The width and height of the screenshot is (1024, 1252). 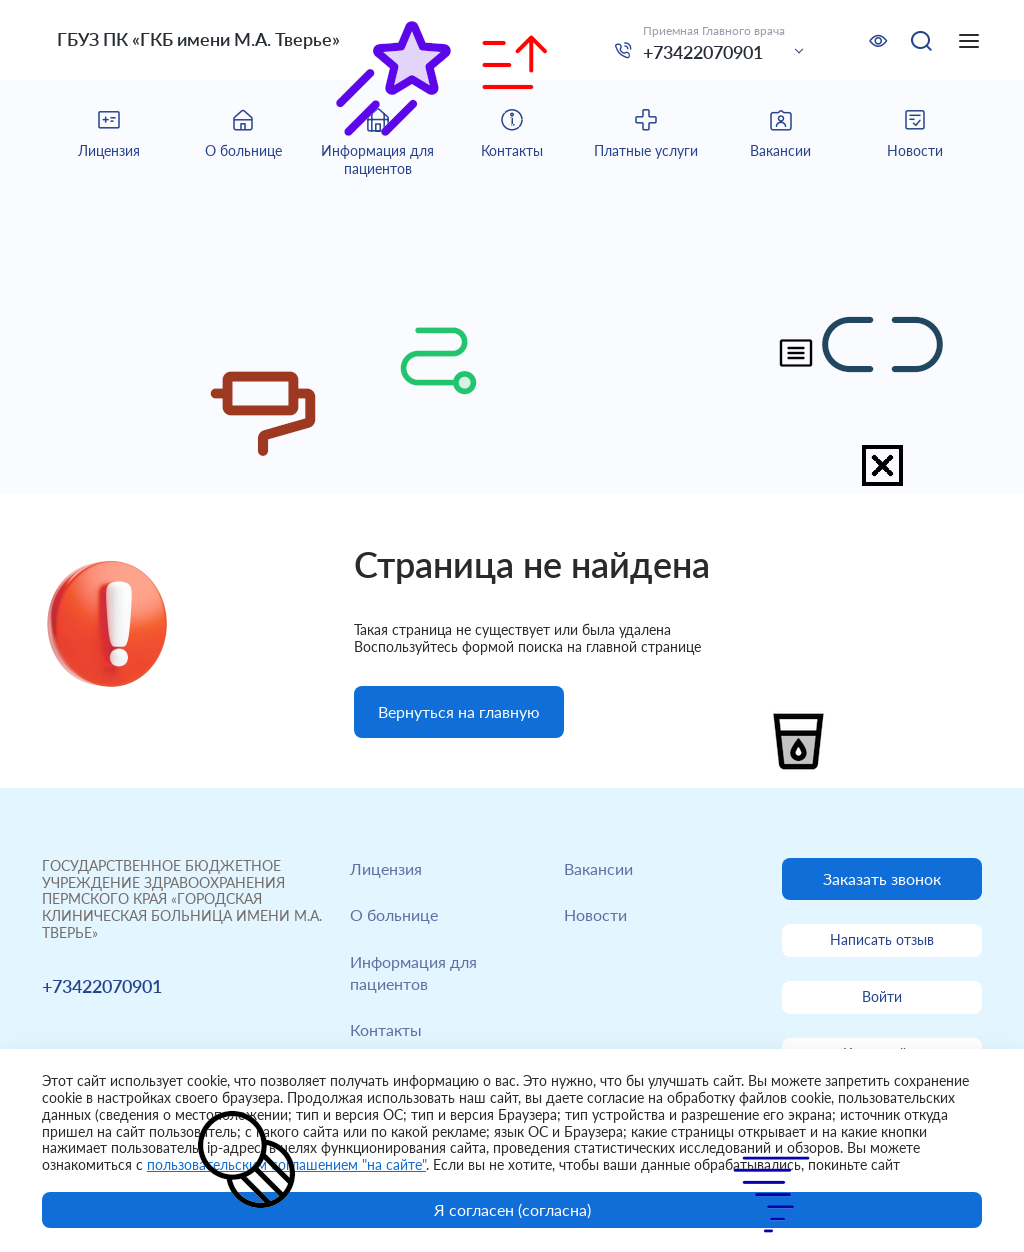 What do you see at coordinates (798, 741) in the screenshot?
I see `find nearby drink or beverage locations` at bounding box center [798, 741].